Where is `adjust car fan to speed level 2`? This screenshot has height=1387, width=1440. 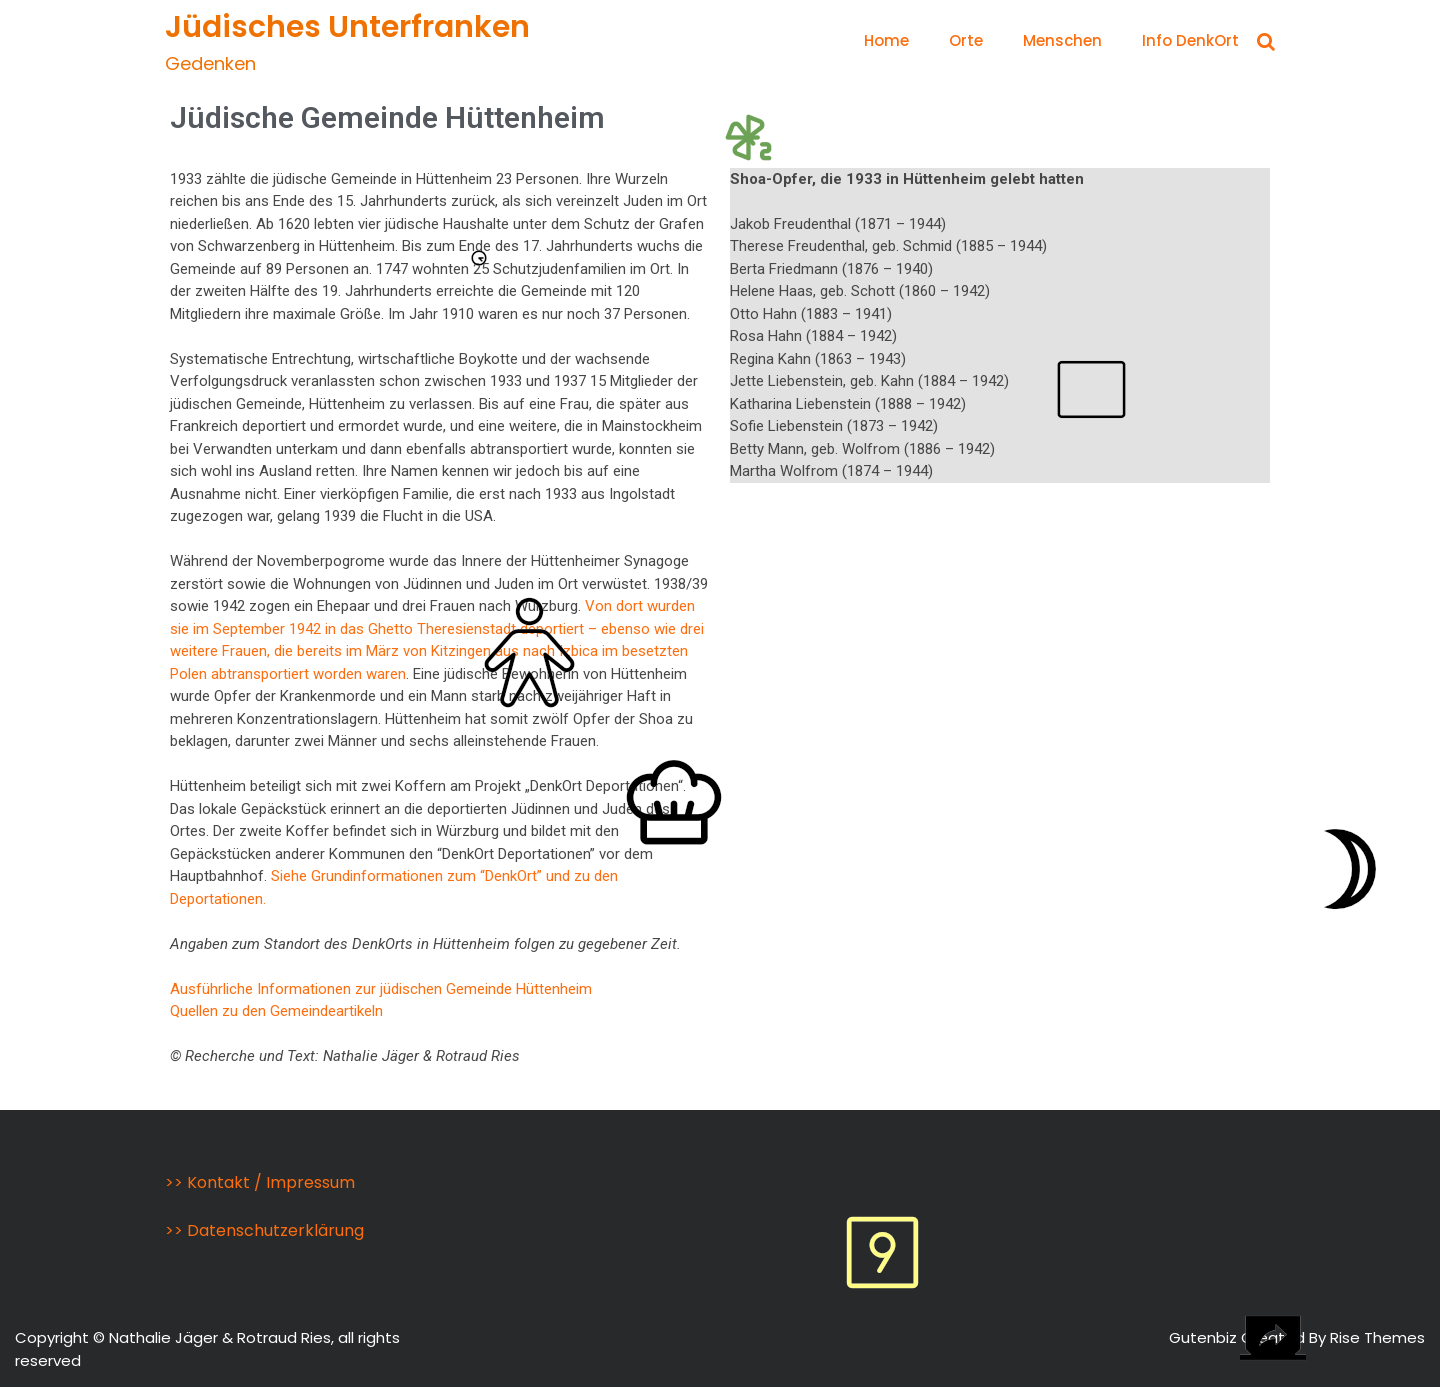 adjust car fan to speed level 2 is located at coordinates (748, 137).